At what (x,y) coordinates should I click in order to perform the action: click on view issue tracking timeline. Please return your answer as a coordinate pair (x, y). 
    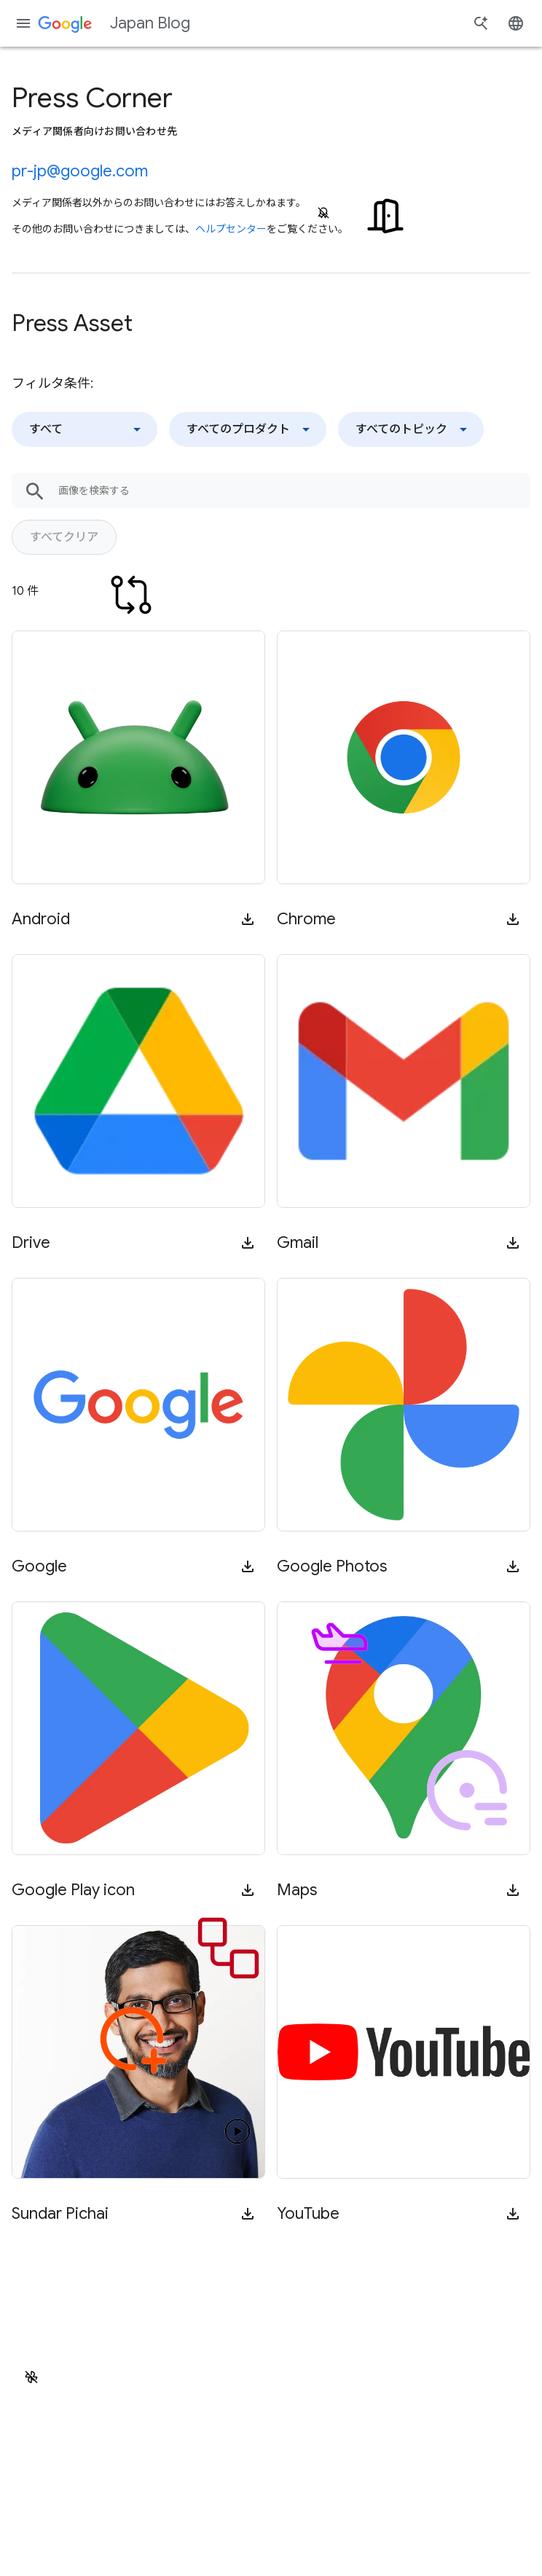
    Looking at the image, I should click on (467, 1790).